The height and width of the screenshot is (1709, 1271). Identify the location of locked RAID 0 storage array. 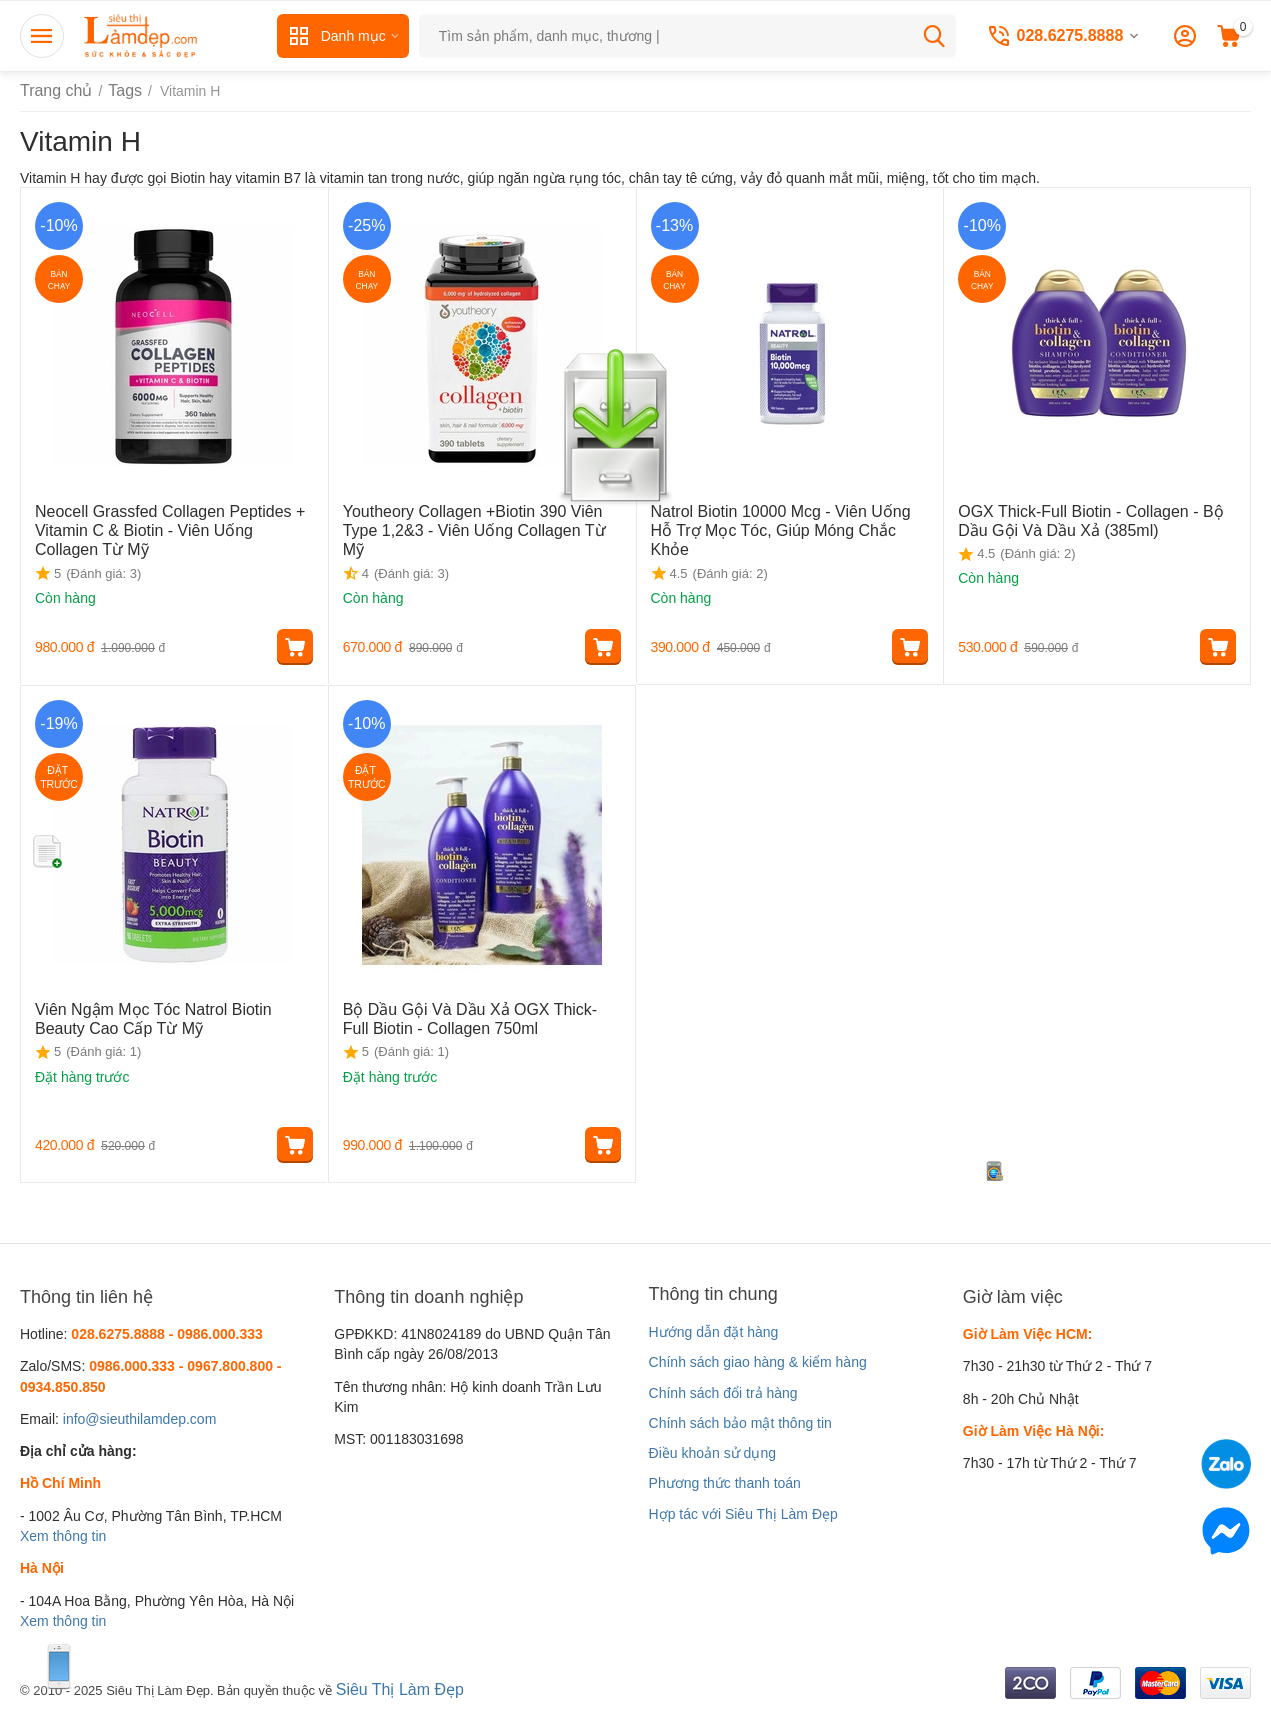
(994, 1171).